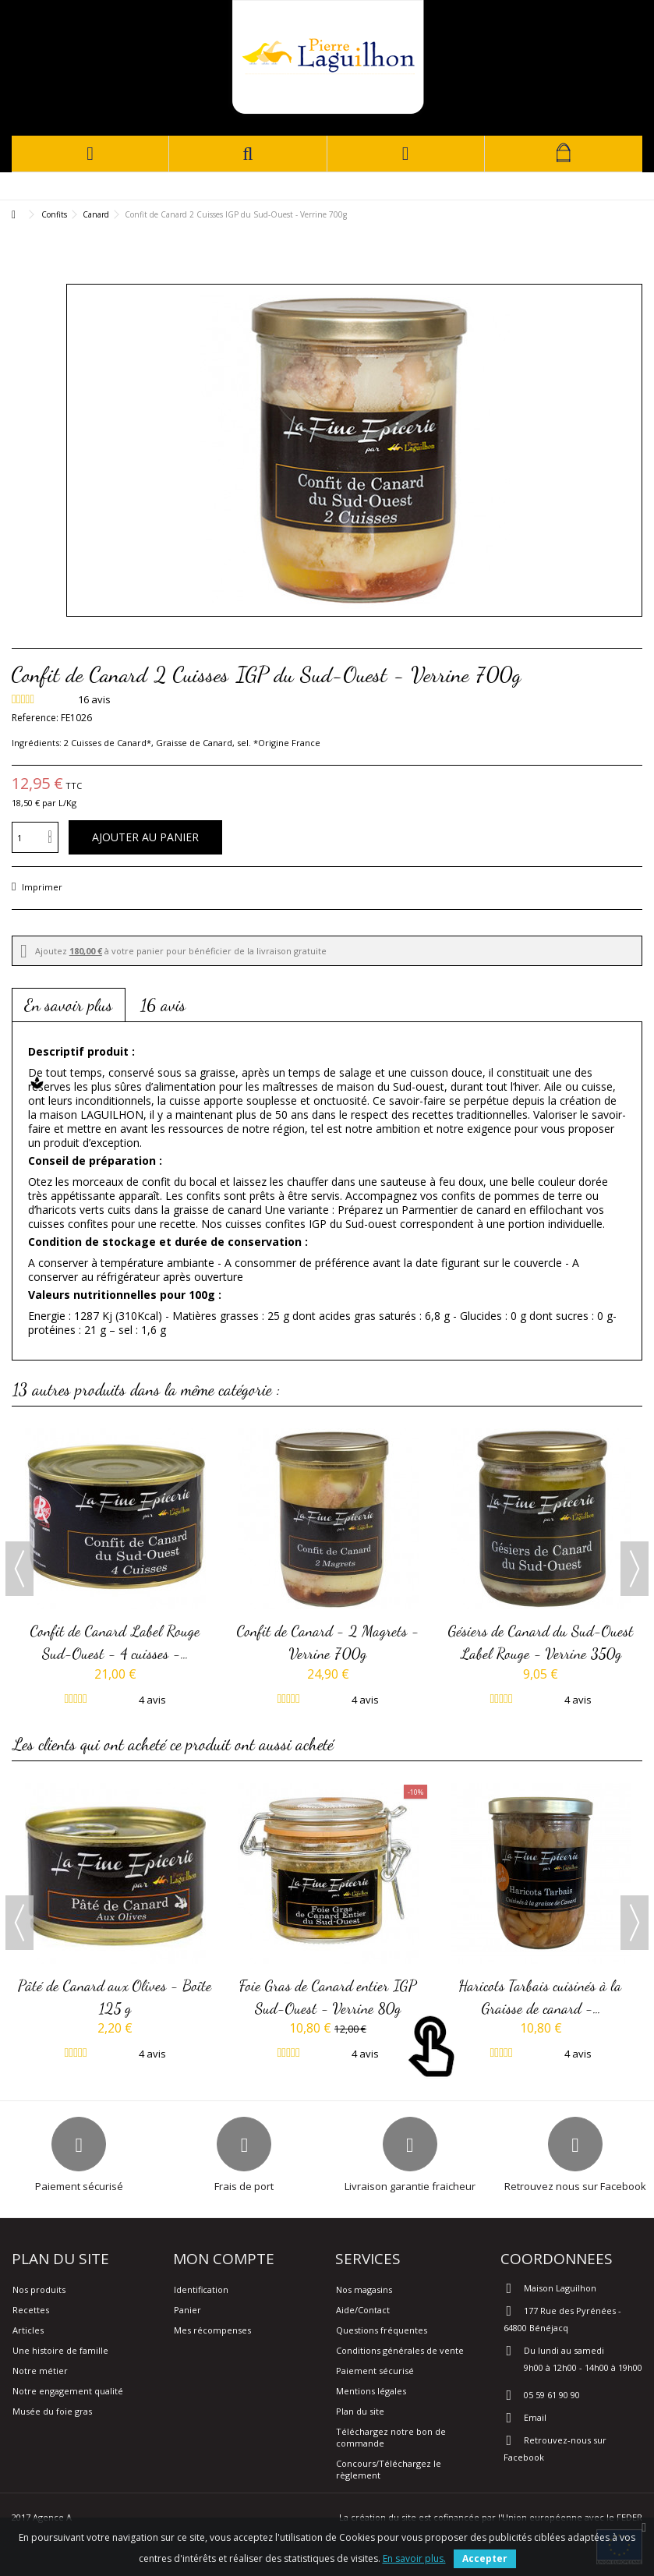 This screenshot has height=2576, width=654. Describe the element at coordinates (37, 1082) in the screenshot. I see `access spa or wellness features` at that location.